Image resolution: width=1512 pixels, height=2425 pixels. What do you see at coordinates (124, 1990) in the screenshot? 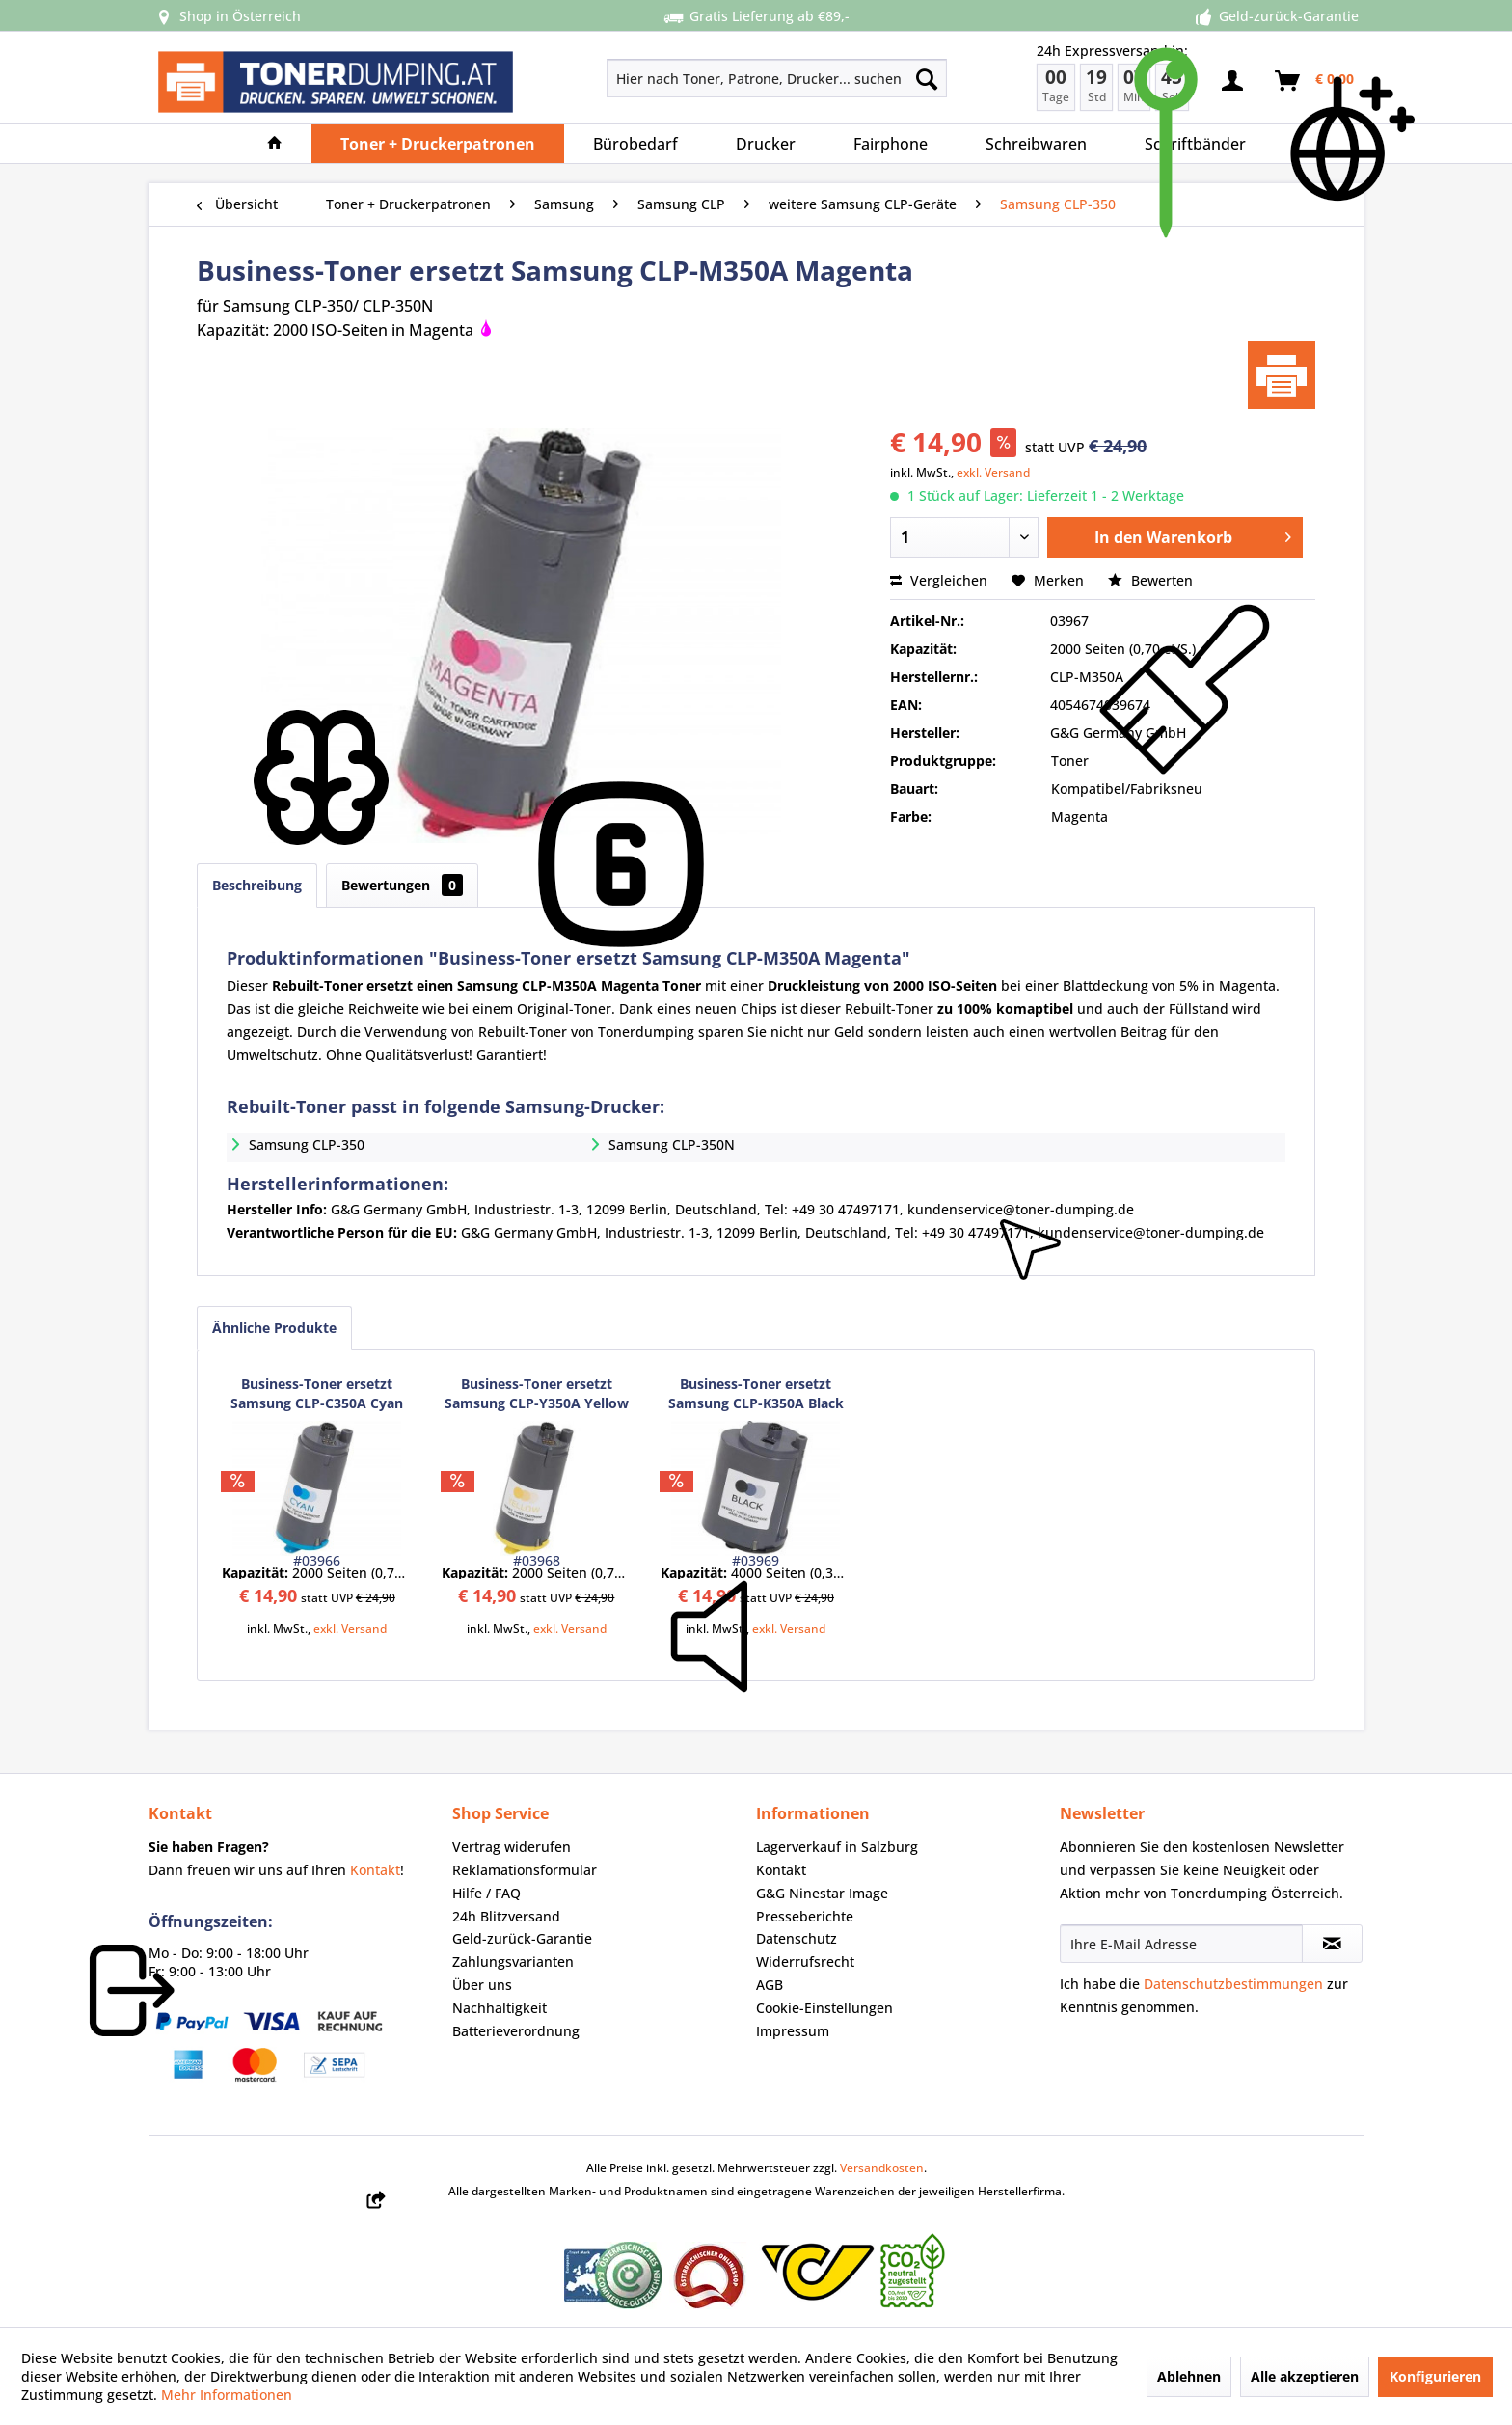
I see `log out of your account` at bounding box center [124, 1990].